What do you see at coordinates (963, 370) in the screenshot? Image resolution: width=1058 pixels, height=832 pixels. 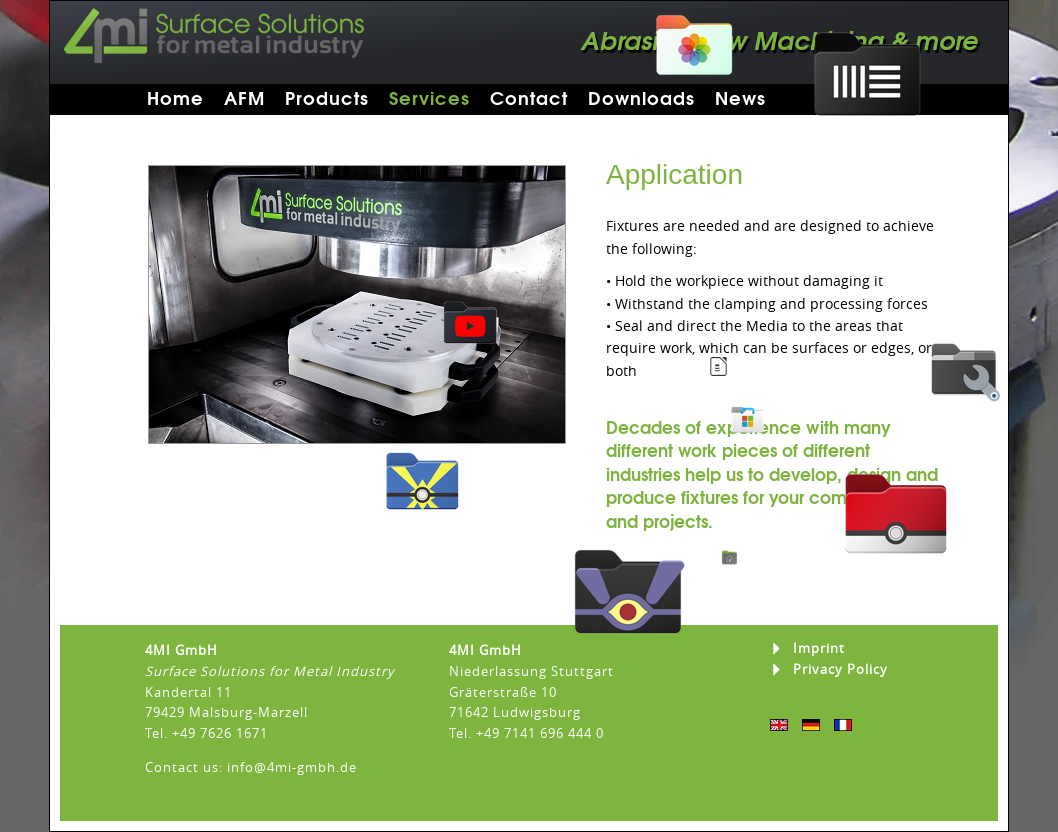 I see `open resource hacker project folder` at bounding box center [963, 370].